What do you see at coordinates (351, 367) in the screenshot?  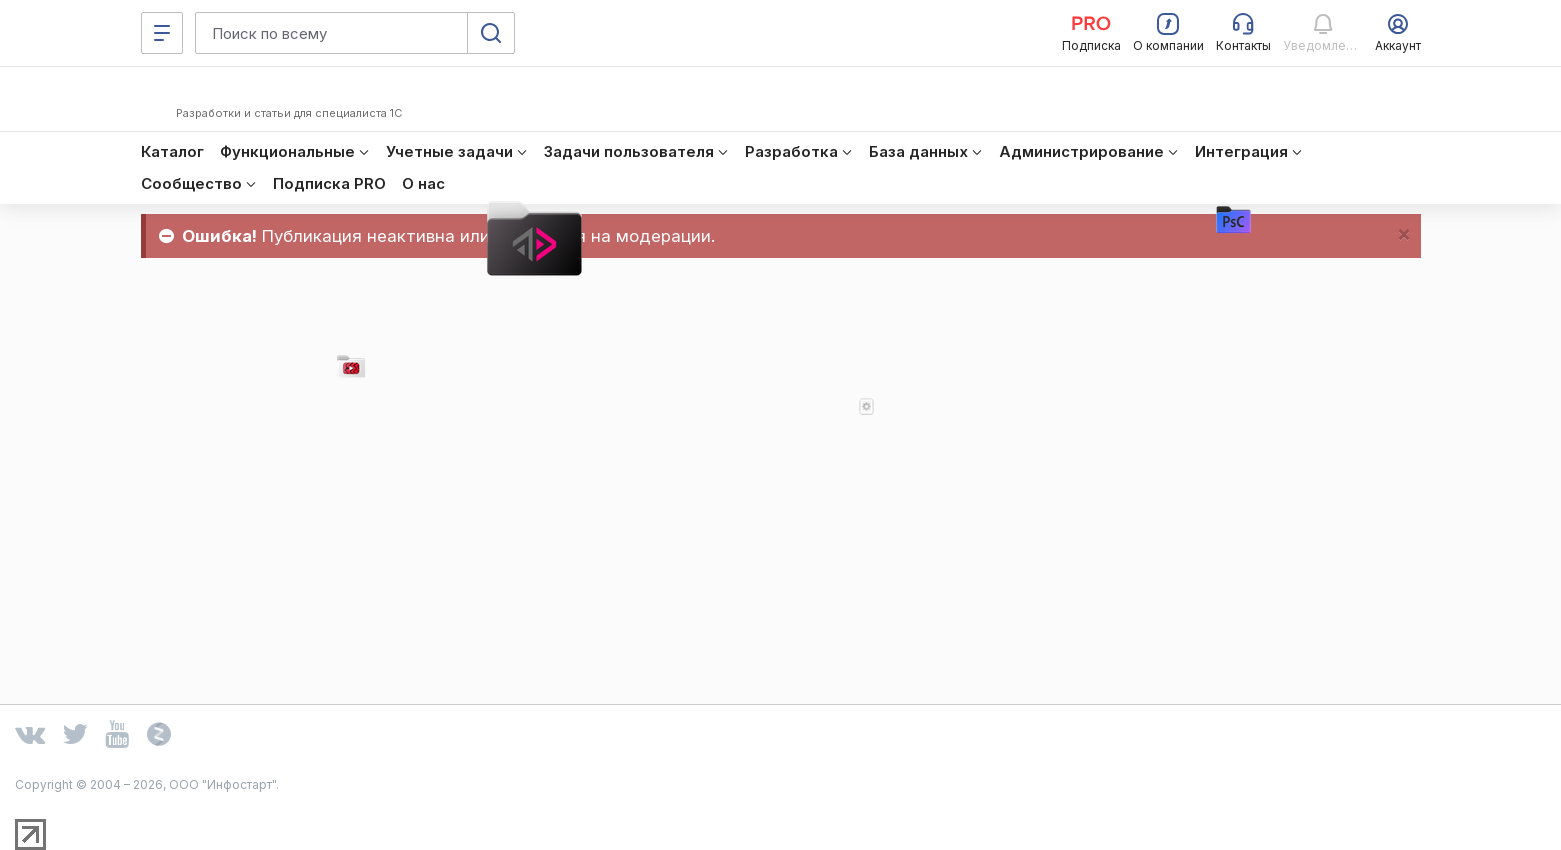 I see `open PewDiePie YouTube channel folder` at bounding box center [351, 367].